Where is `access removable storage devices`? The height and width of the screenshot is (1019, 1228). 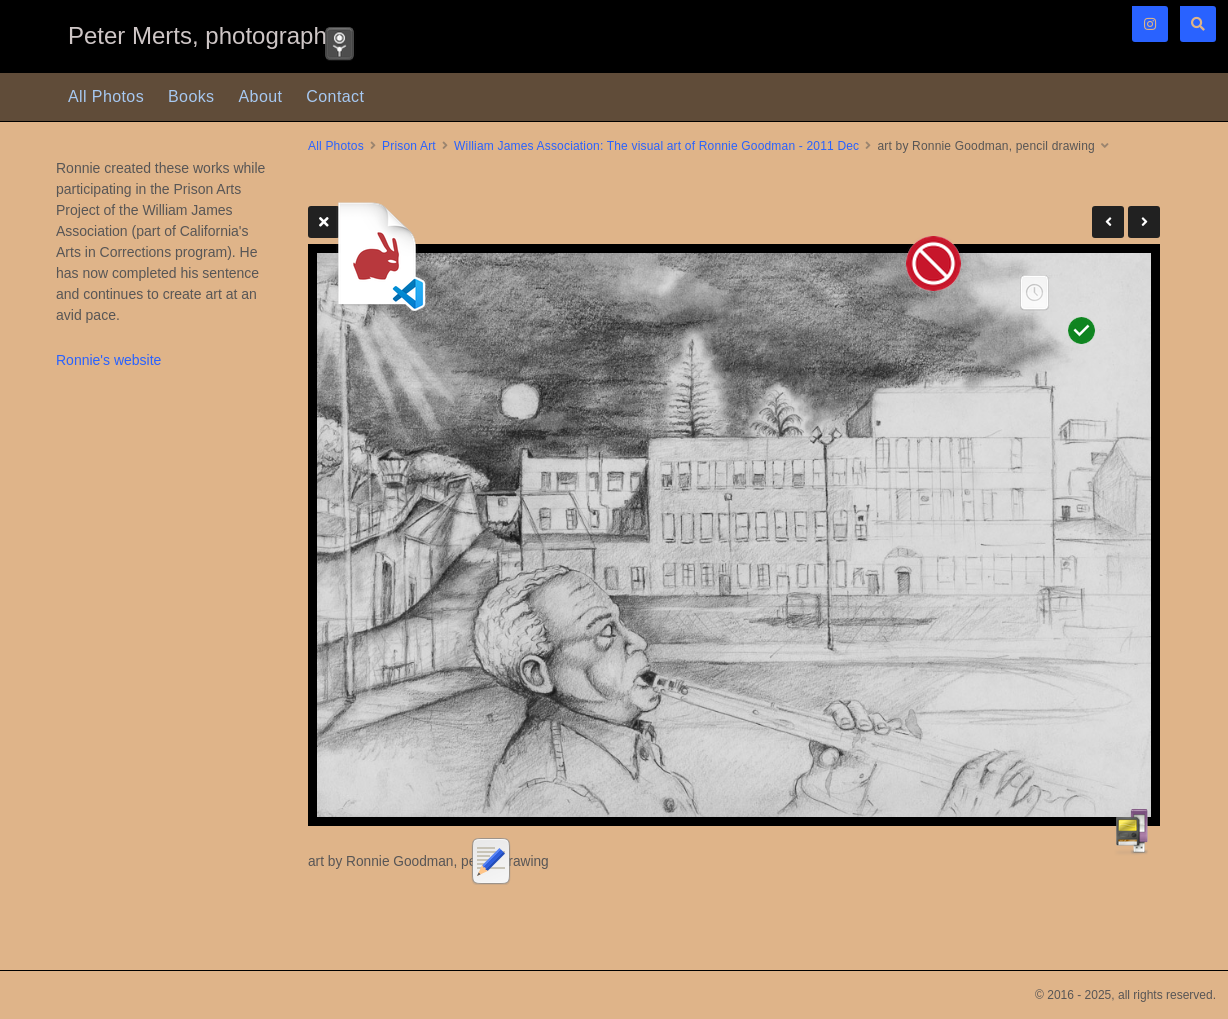 access removable storage devices is located at coordinates (1133, 832).